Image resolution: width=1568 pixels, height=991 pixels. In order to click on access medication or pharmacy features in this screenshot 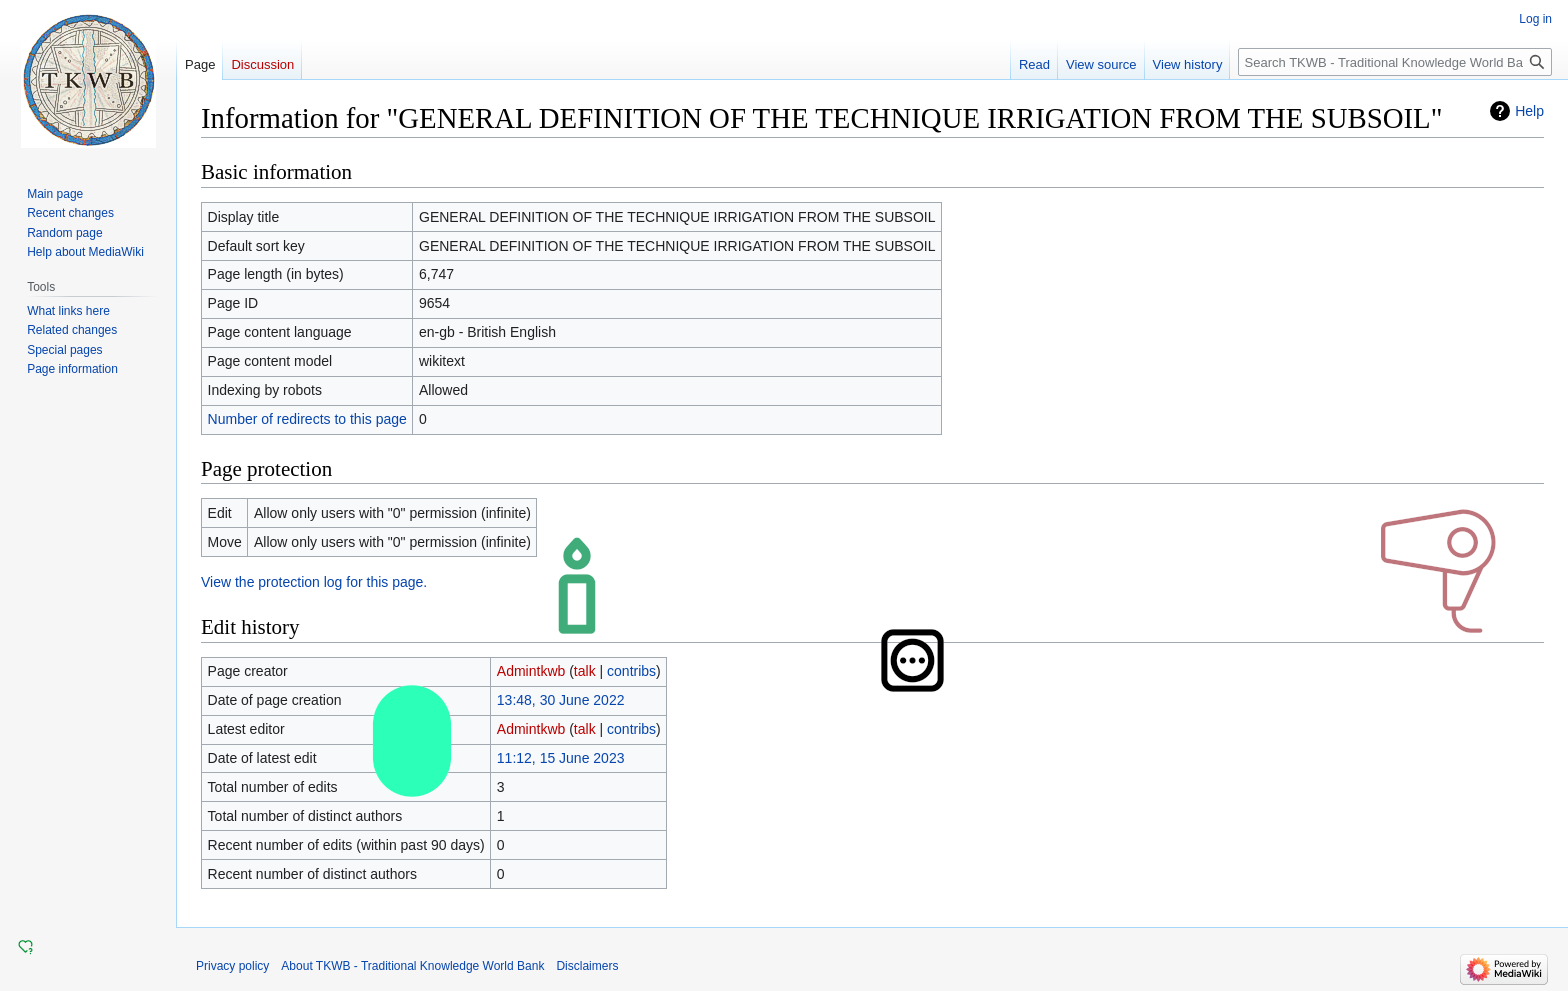, I will do `click(412, 741)`.